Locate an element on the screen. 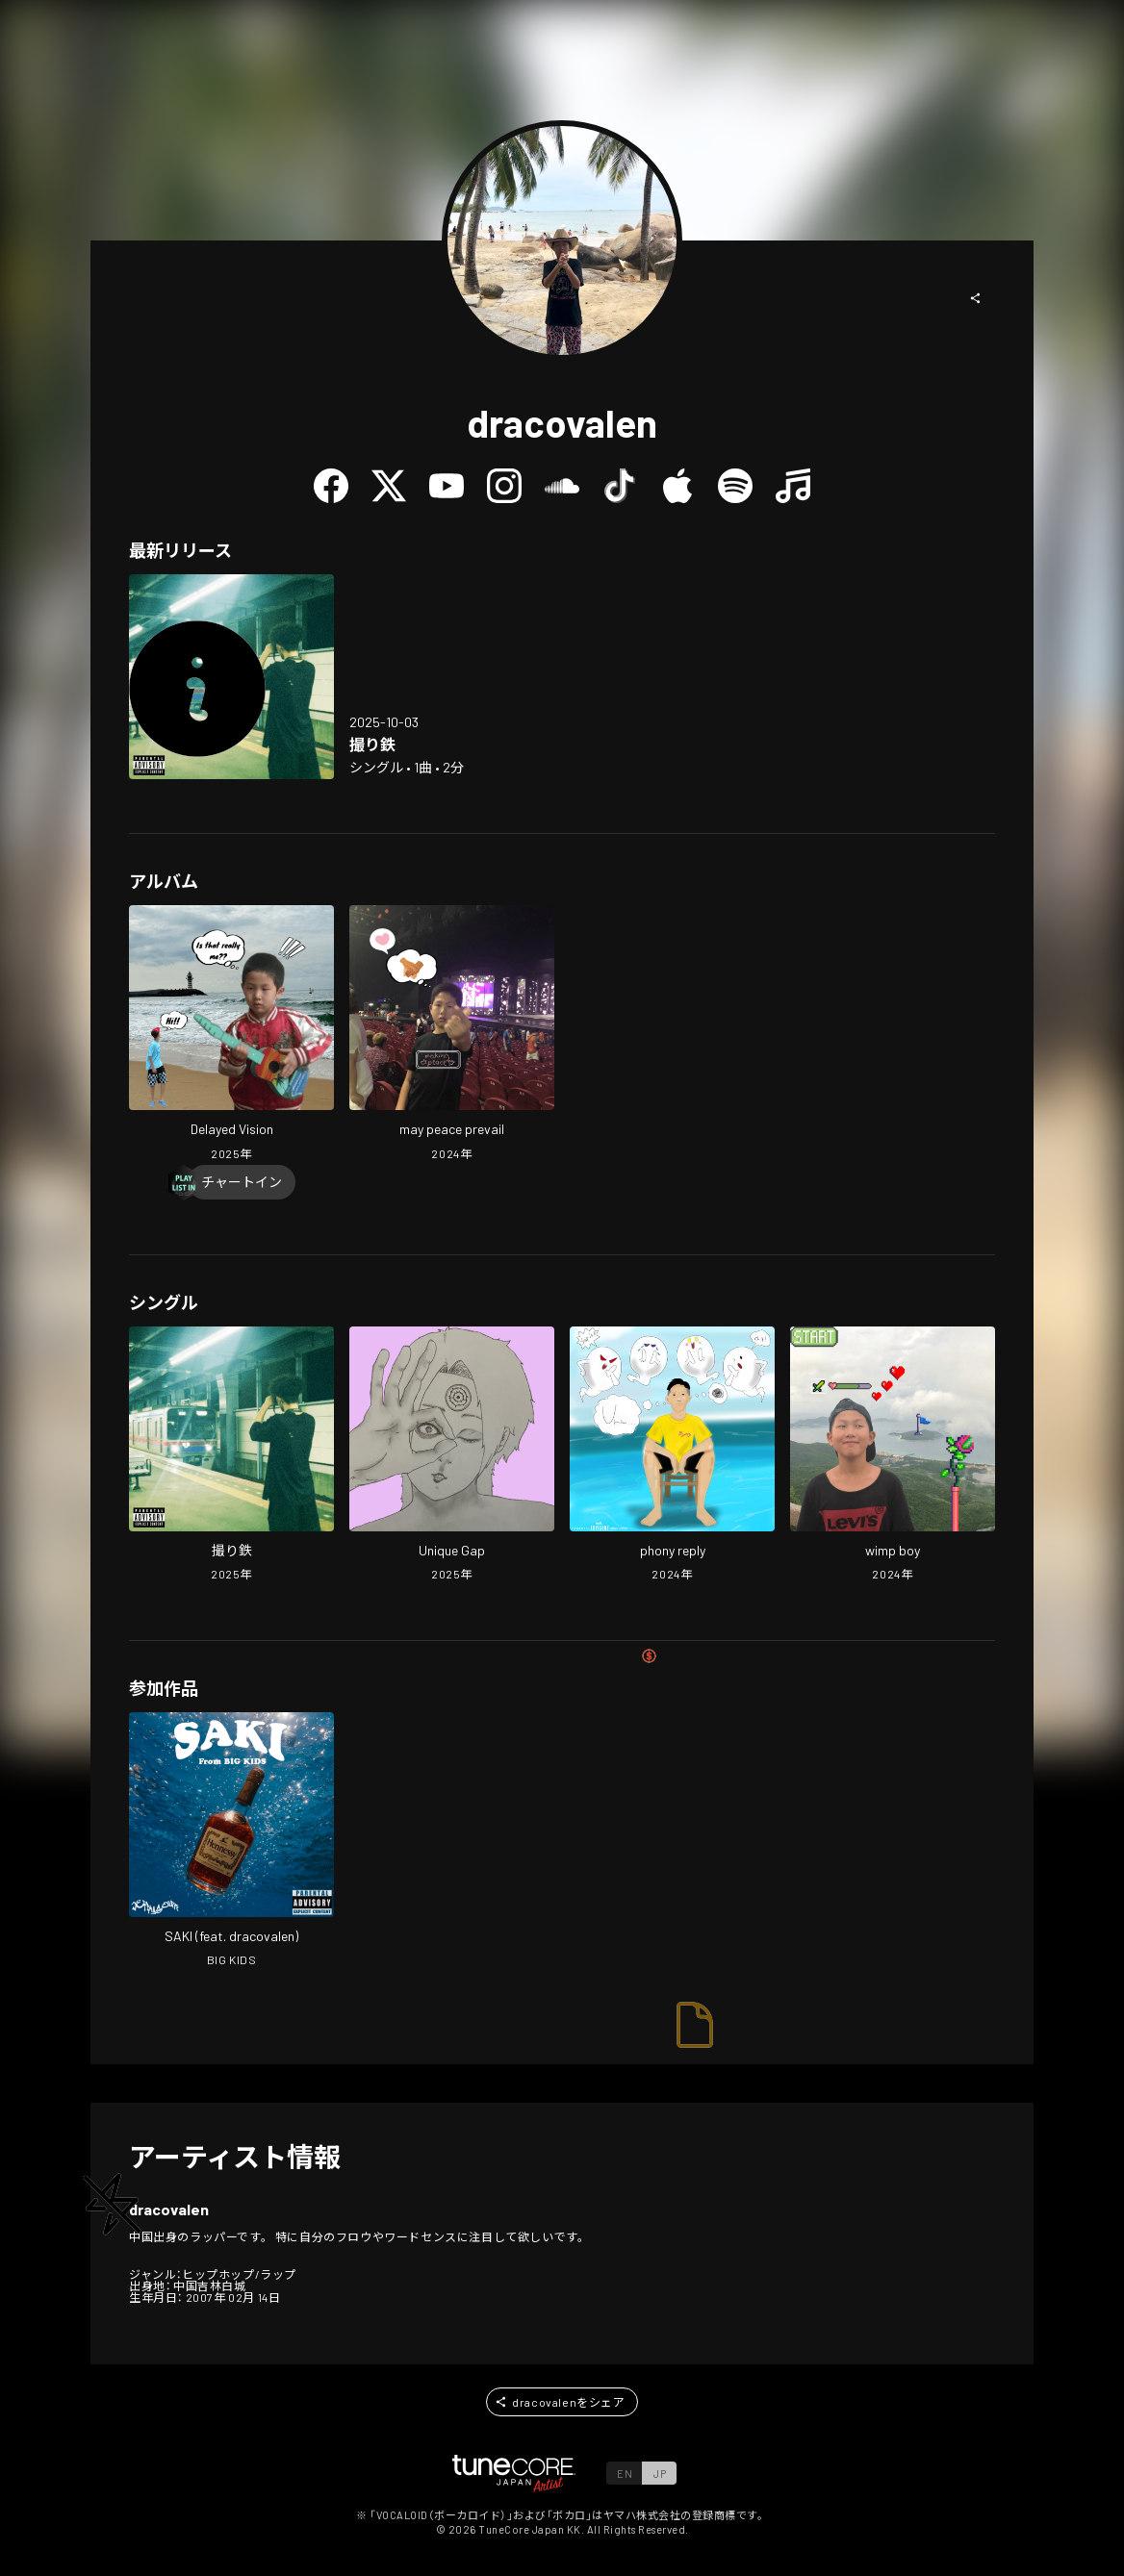  view document is located at coordinates (695, 2025).